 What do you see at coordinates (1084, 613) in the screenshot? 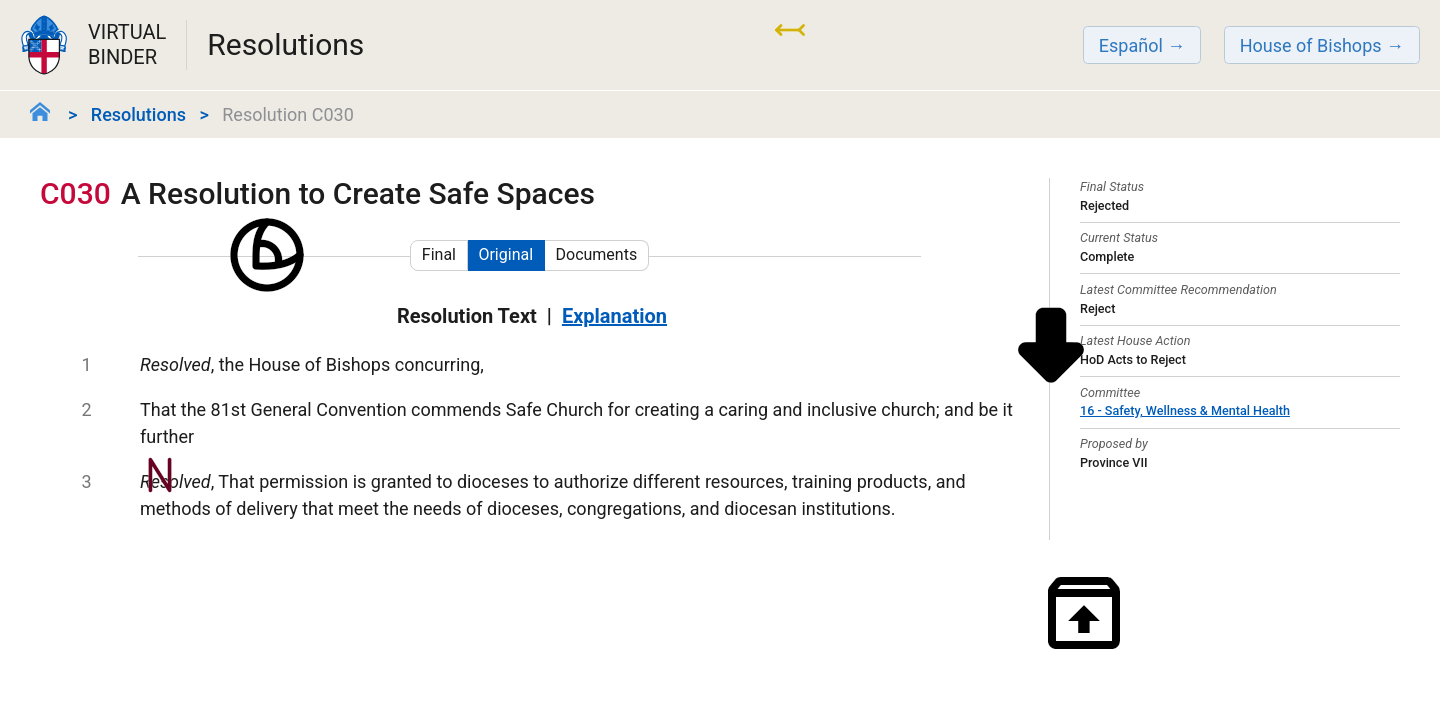
I see `unarchive or restore an item` at bounding box center [1084, 613].